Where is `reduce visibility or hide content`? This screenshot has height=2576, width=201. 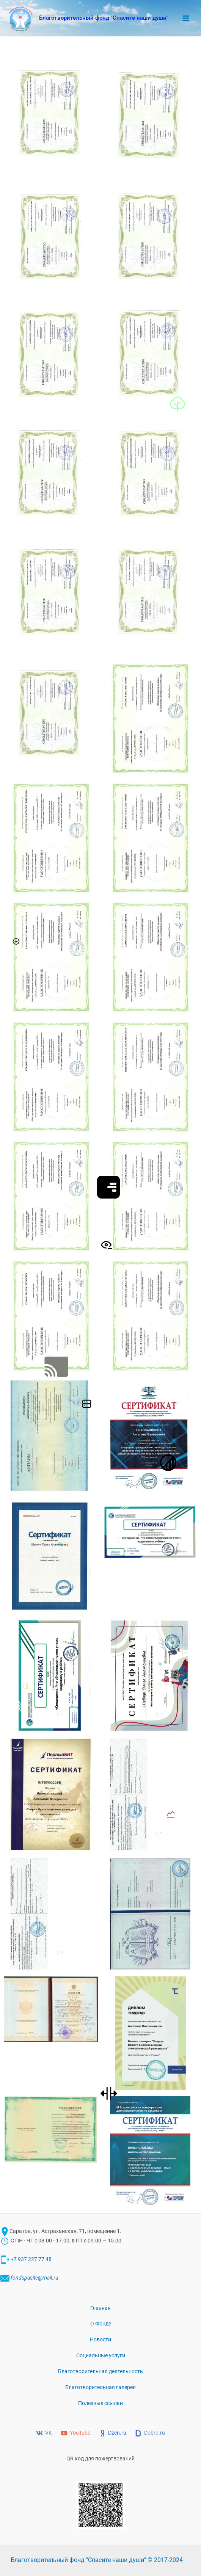 reduce visibility or hide content is located at coordinates (106, 1245).